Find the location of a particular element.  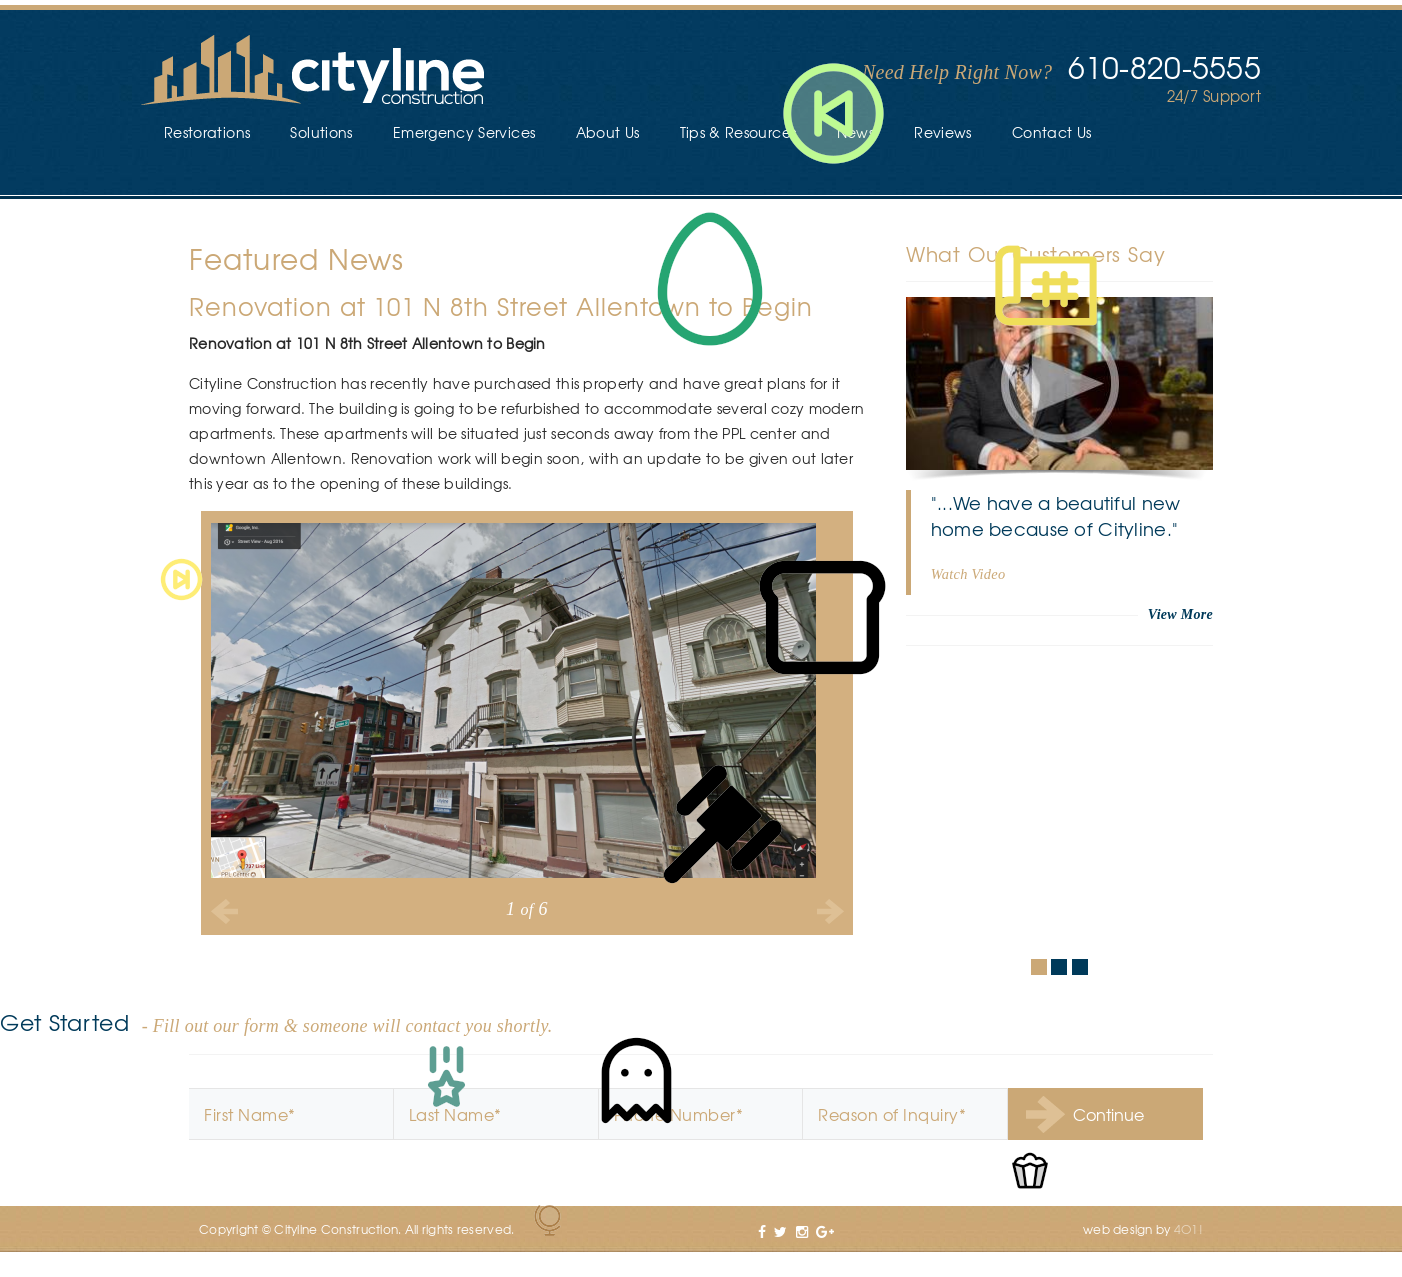

access legal or terms of service settings is located at coordinates (718, 828).